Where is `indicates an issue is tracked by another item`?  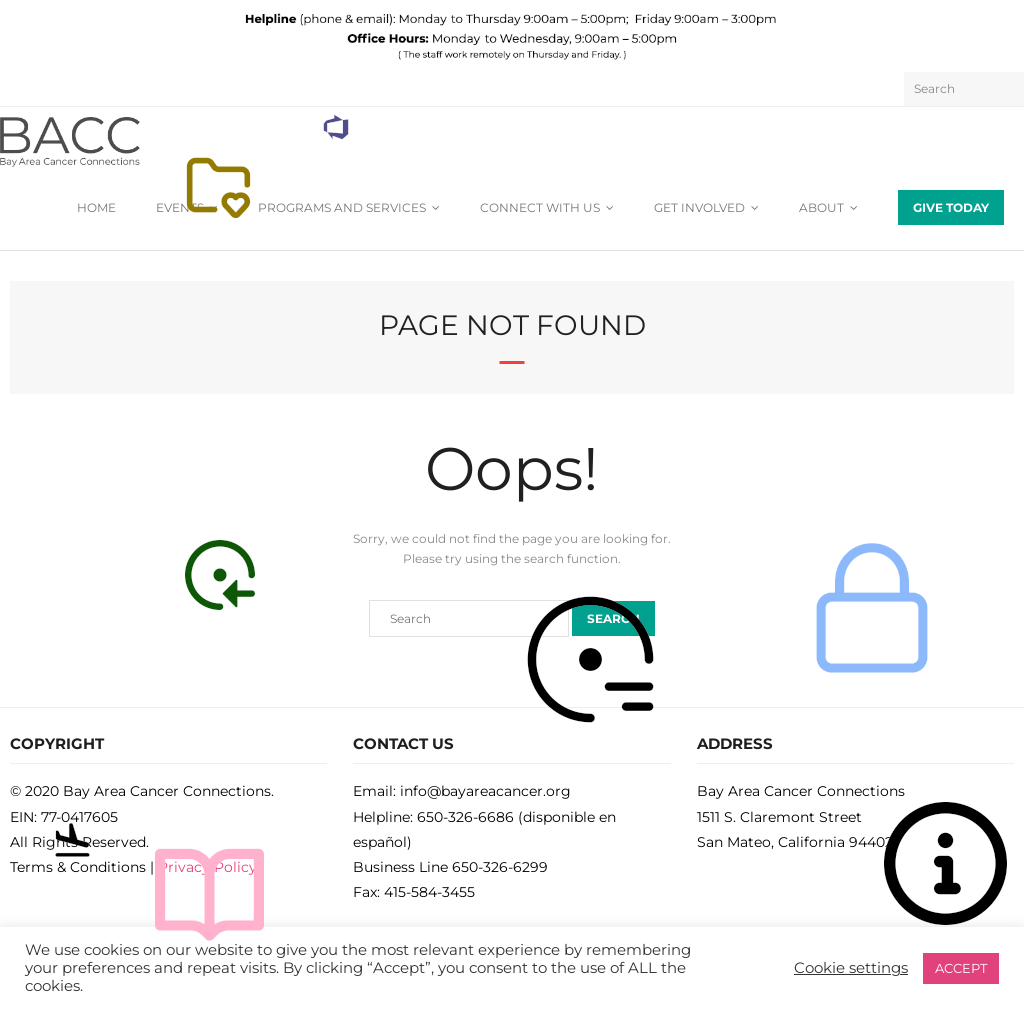 indicates an issue is tracked by another item is located at coordinates (220, 575).